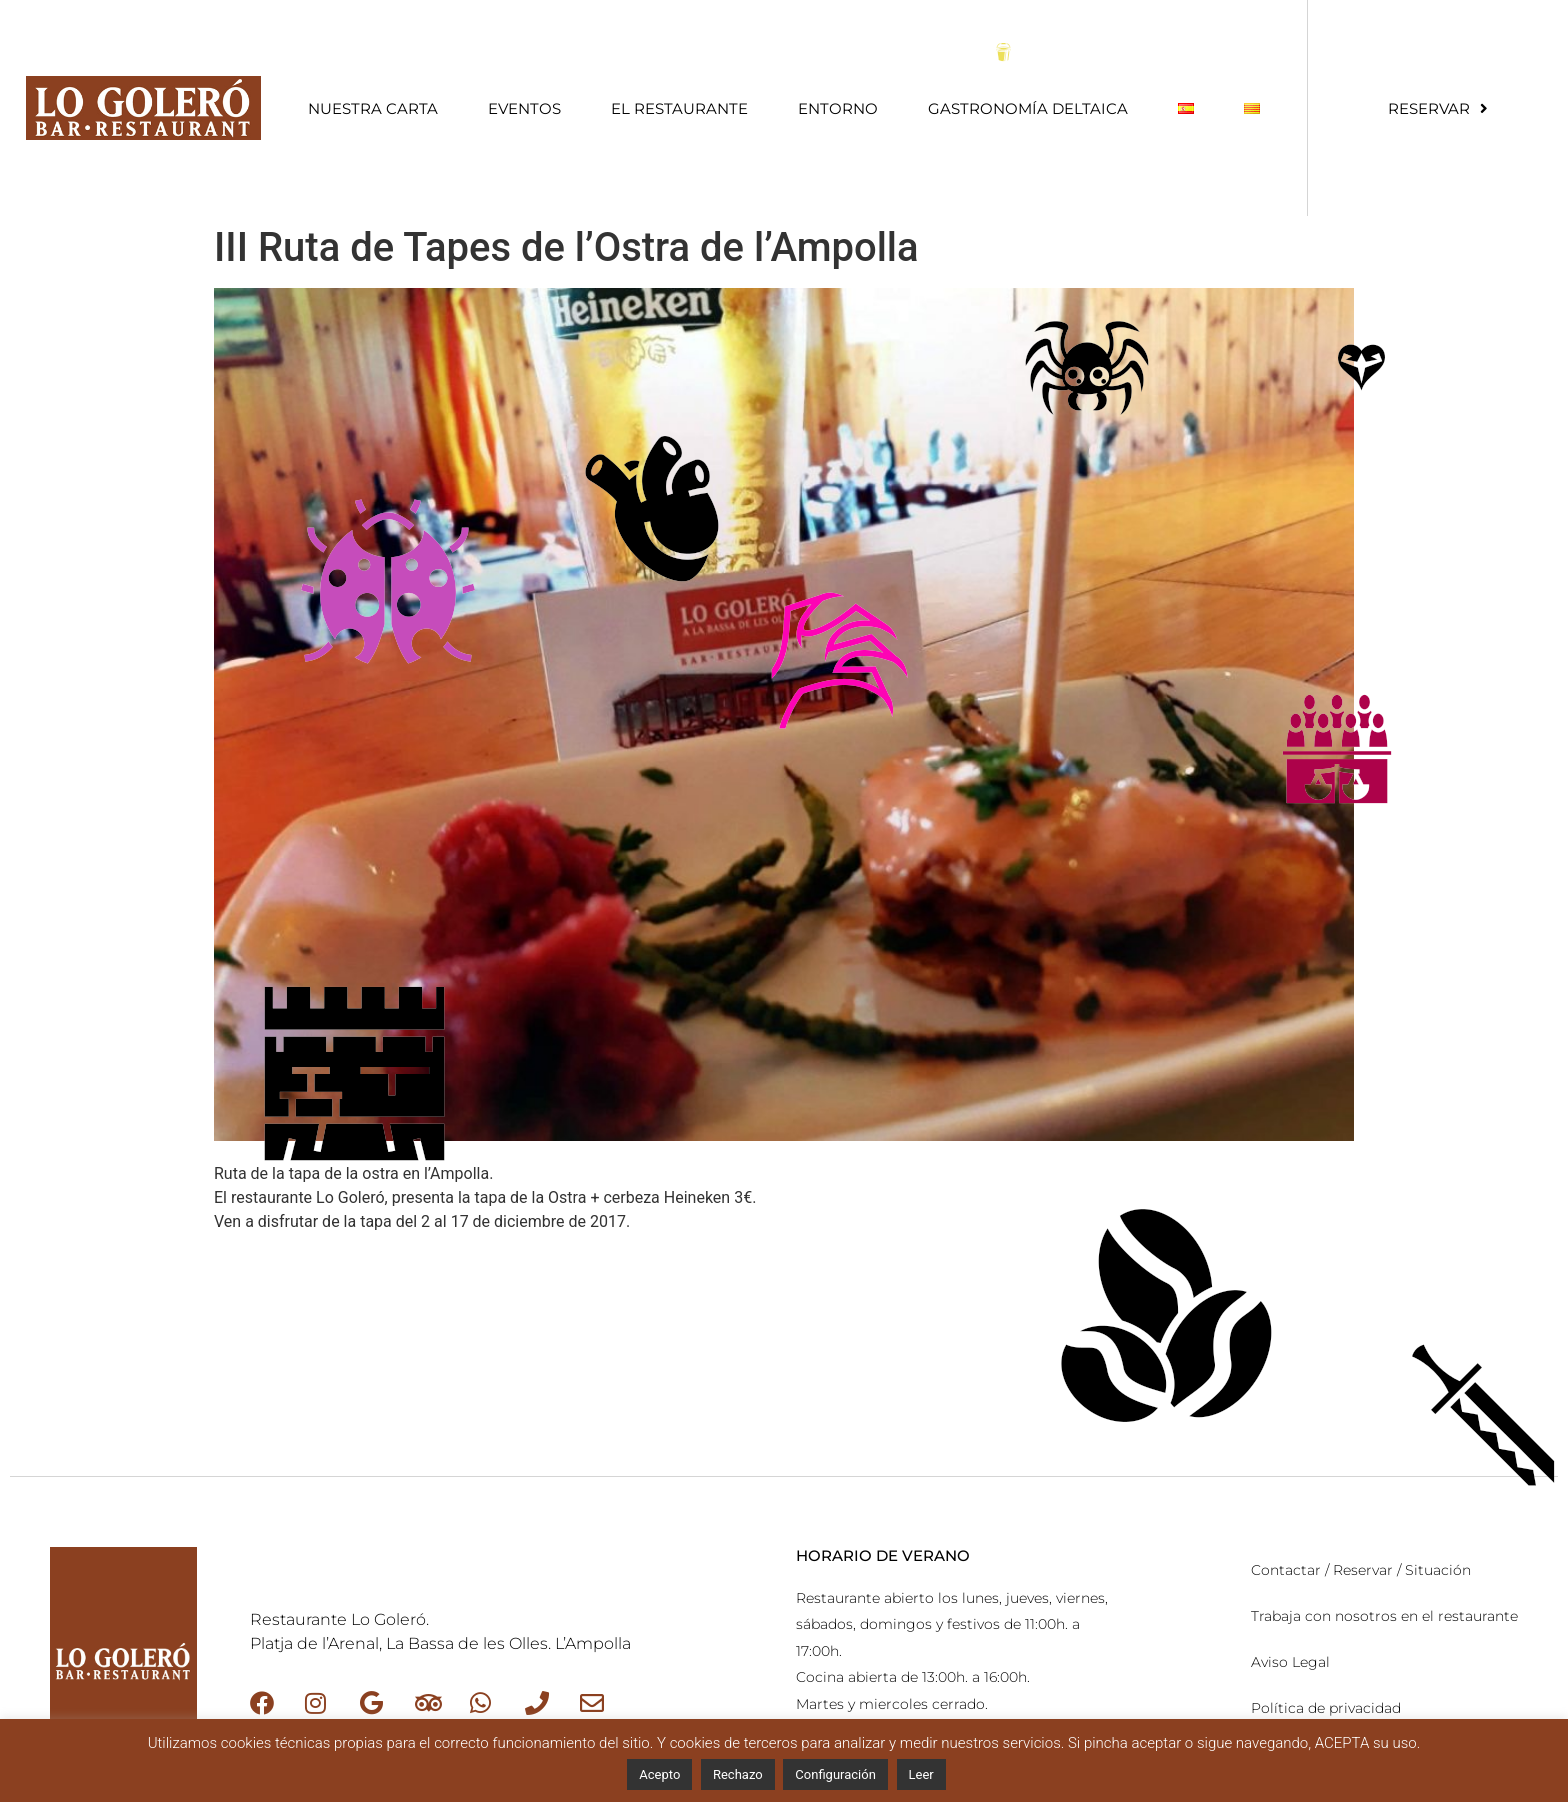 The height and width of the screenshot is (1802, 1568). Describe the element at coordinates (354, 1070) in the screenshot. I see `build or upgrade defensive fortifications` at that location.